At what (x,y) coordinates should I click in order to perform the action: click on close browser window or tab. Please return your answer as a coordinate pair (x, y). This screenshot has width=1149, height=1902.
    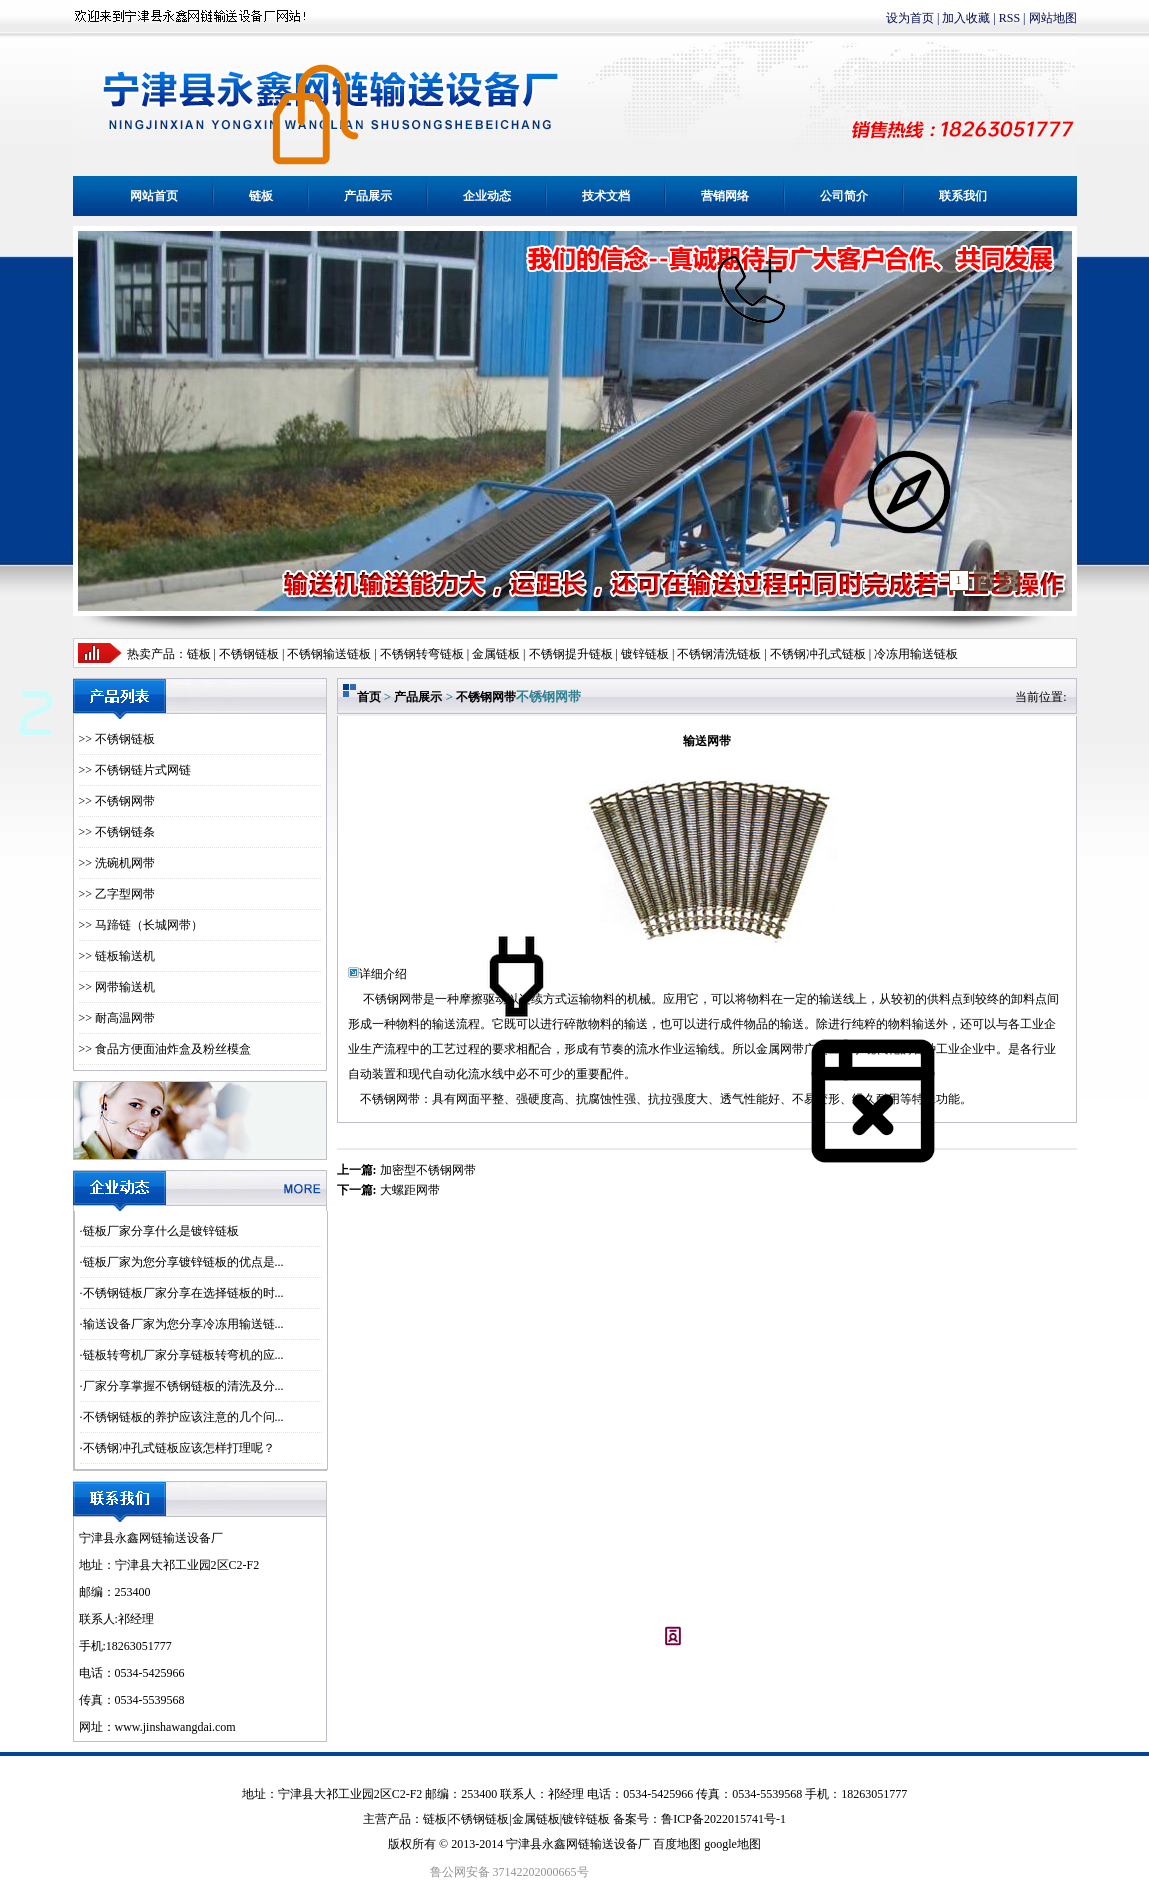
    Looking at the image, I should click on (873, 1101).